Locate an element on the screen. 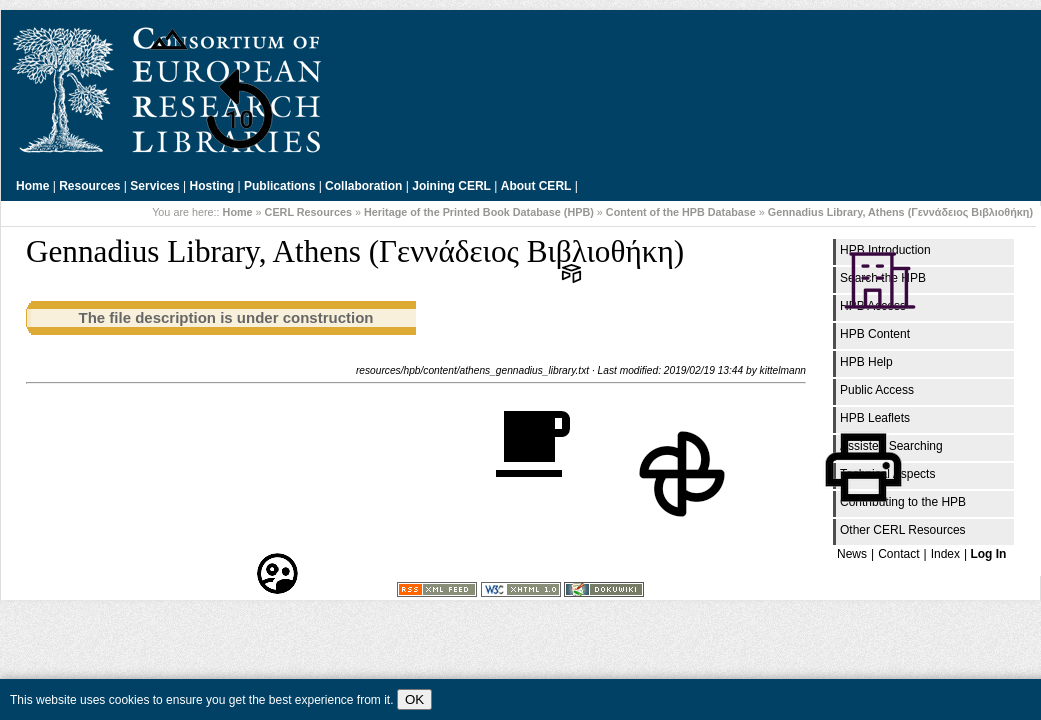 The image size is (1041, 720). find nearby coffee shops or cafes is located at coordinates (533, 444).